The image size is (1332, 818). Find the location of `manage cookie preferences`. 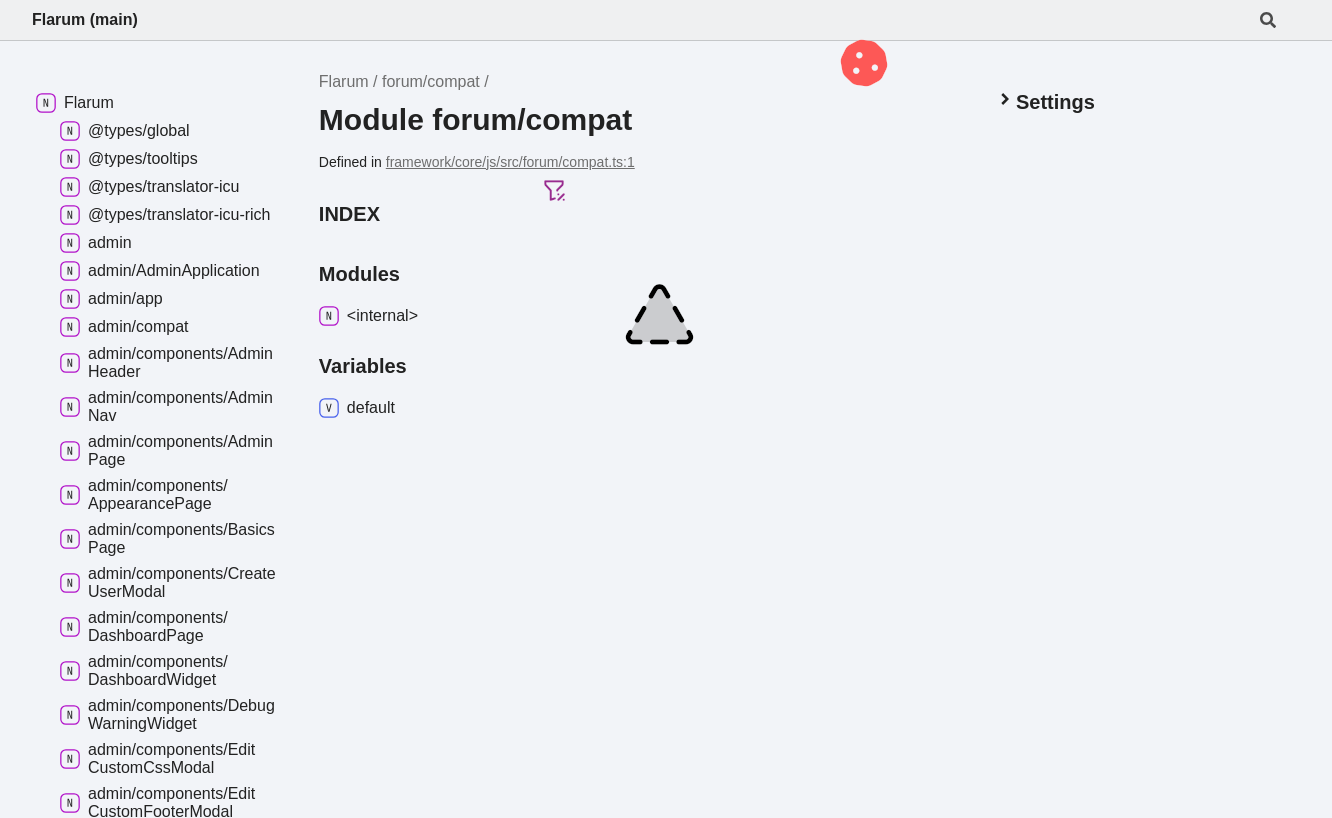

manage cookie preferences is located at coordinates (864, 63).